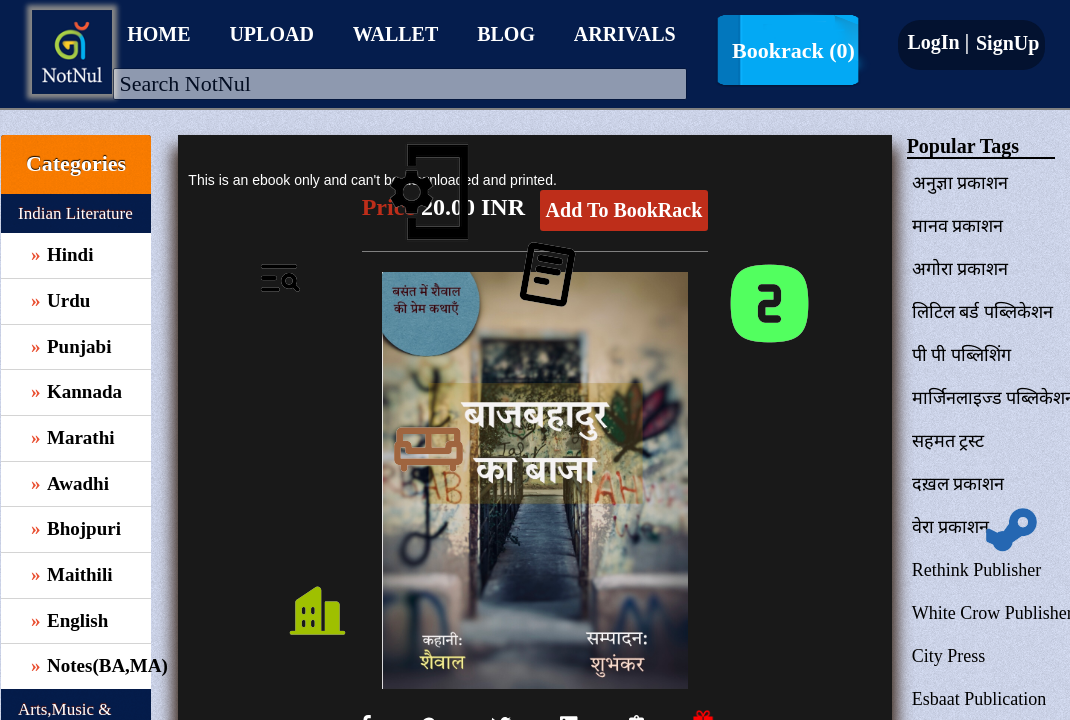 The image size is (1070, 720). Describe the element at coordinates (1011, 528) in the screenshot. I see `open Steam gaming platform` at that location.